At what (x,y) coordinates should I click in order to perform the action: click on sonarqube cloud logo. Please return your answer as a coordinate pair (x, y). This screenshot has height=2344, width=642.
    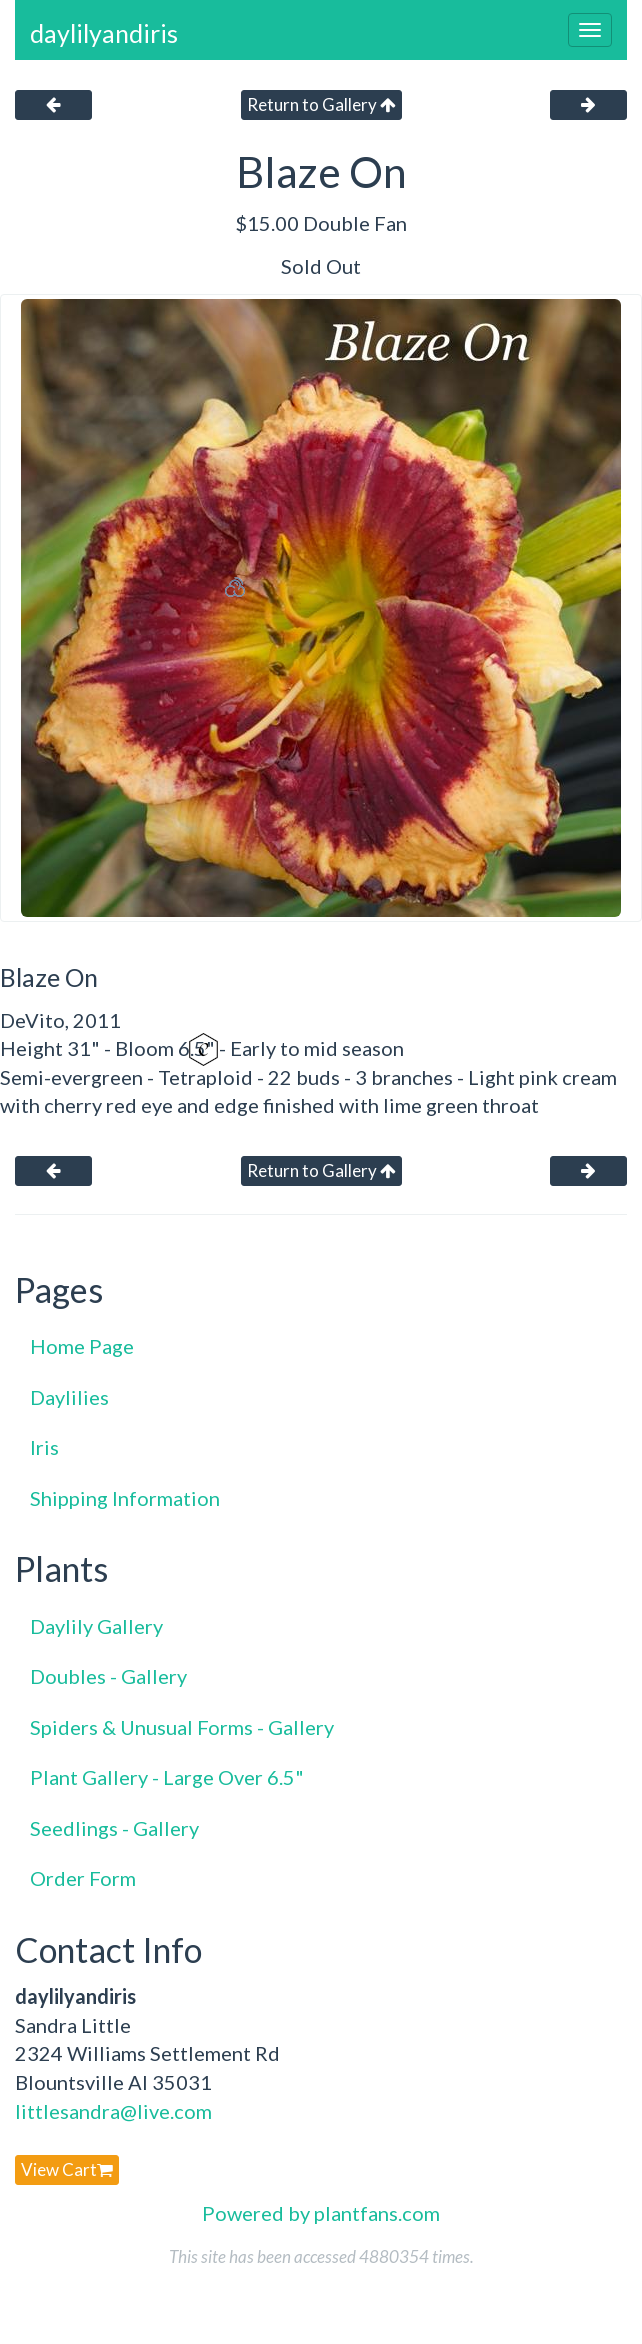
    Looking at the image, I should click on (235, 587).